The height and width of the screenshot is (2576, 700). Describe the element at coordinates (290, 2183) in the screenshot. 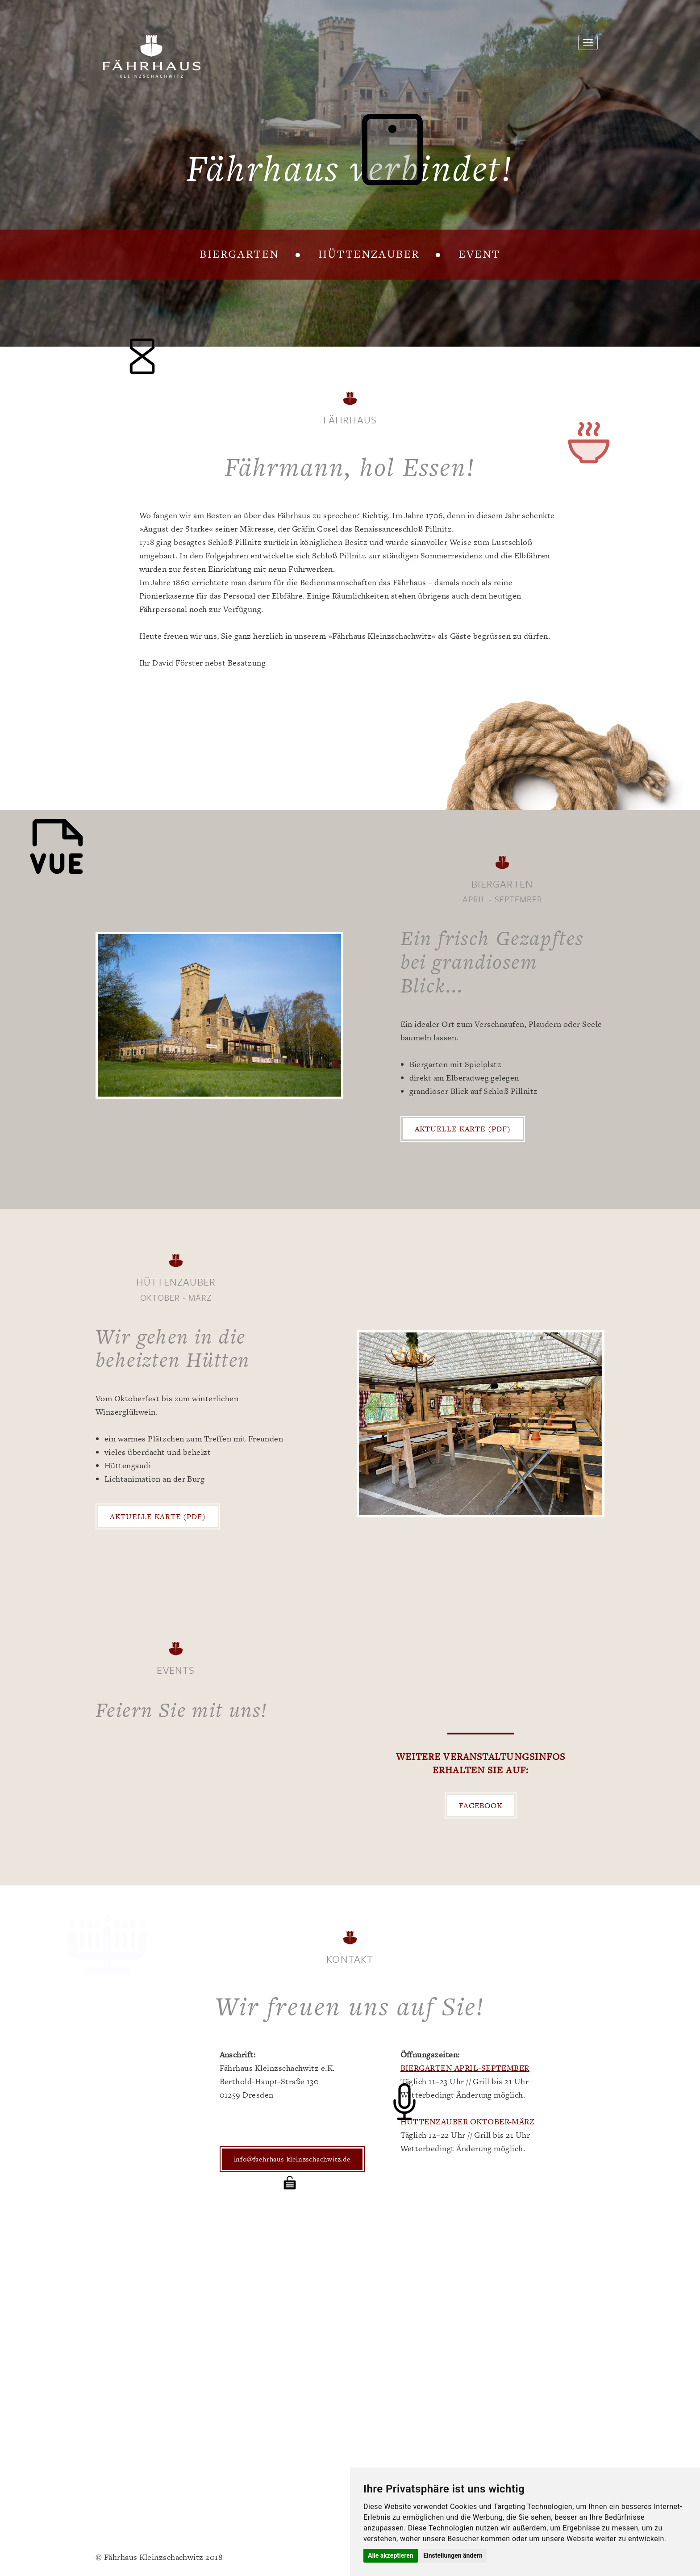

I see `unlocked or unsecured state` at that location.